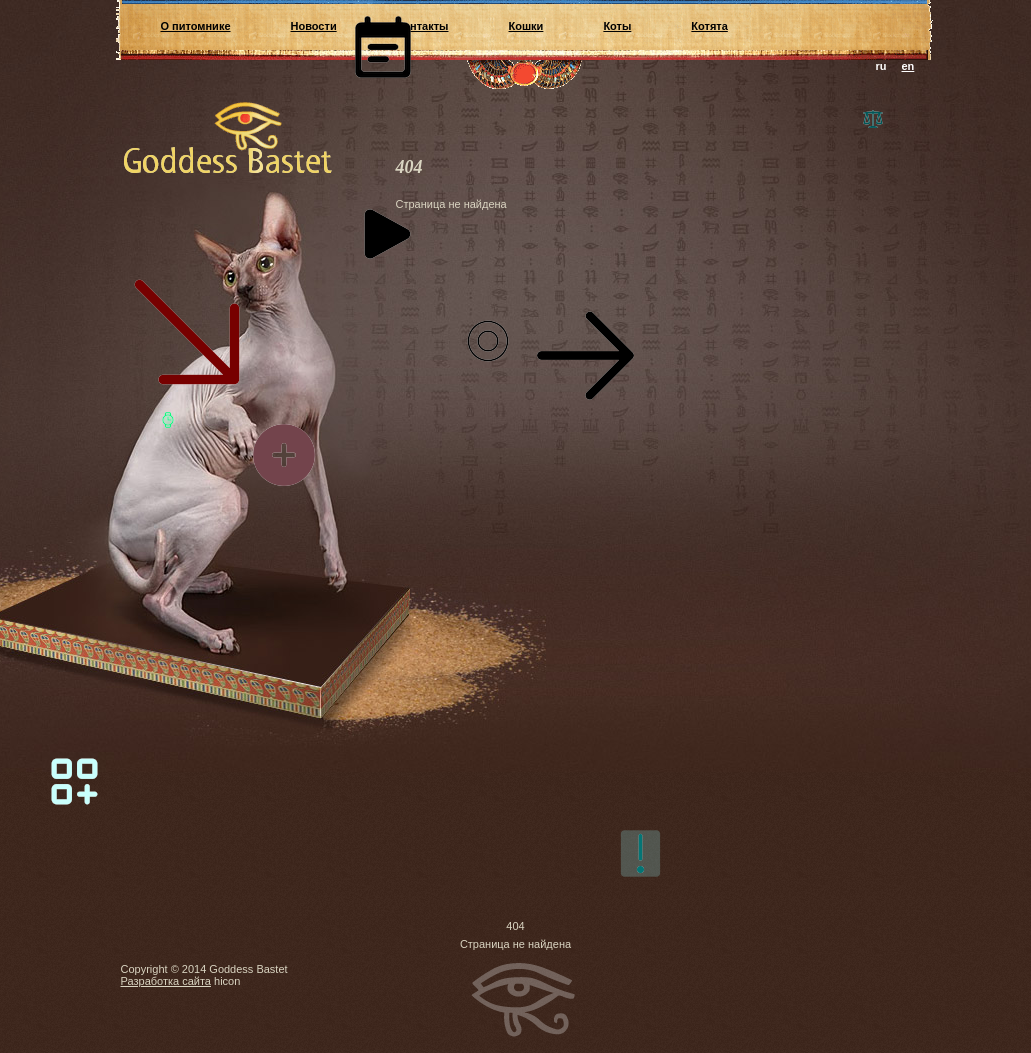 The height and width of the screenshot is (1053, 1031). I want to click on view time or clock settings, so click(168, 420).